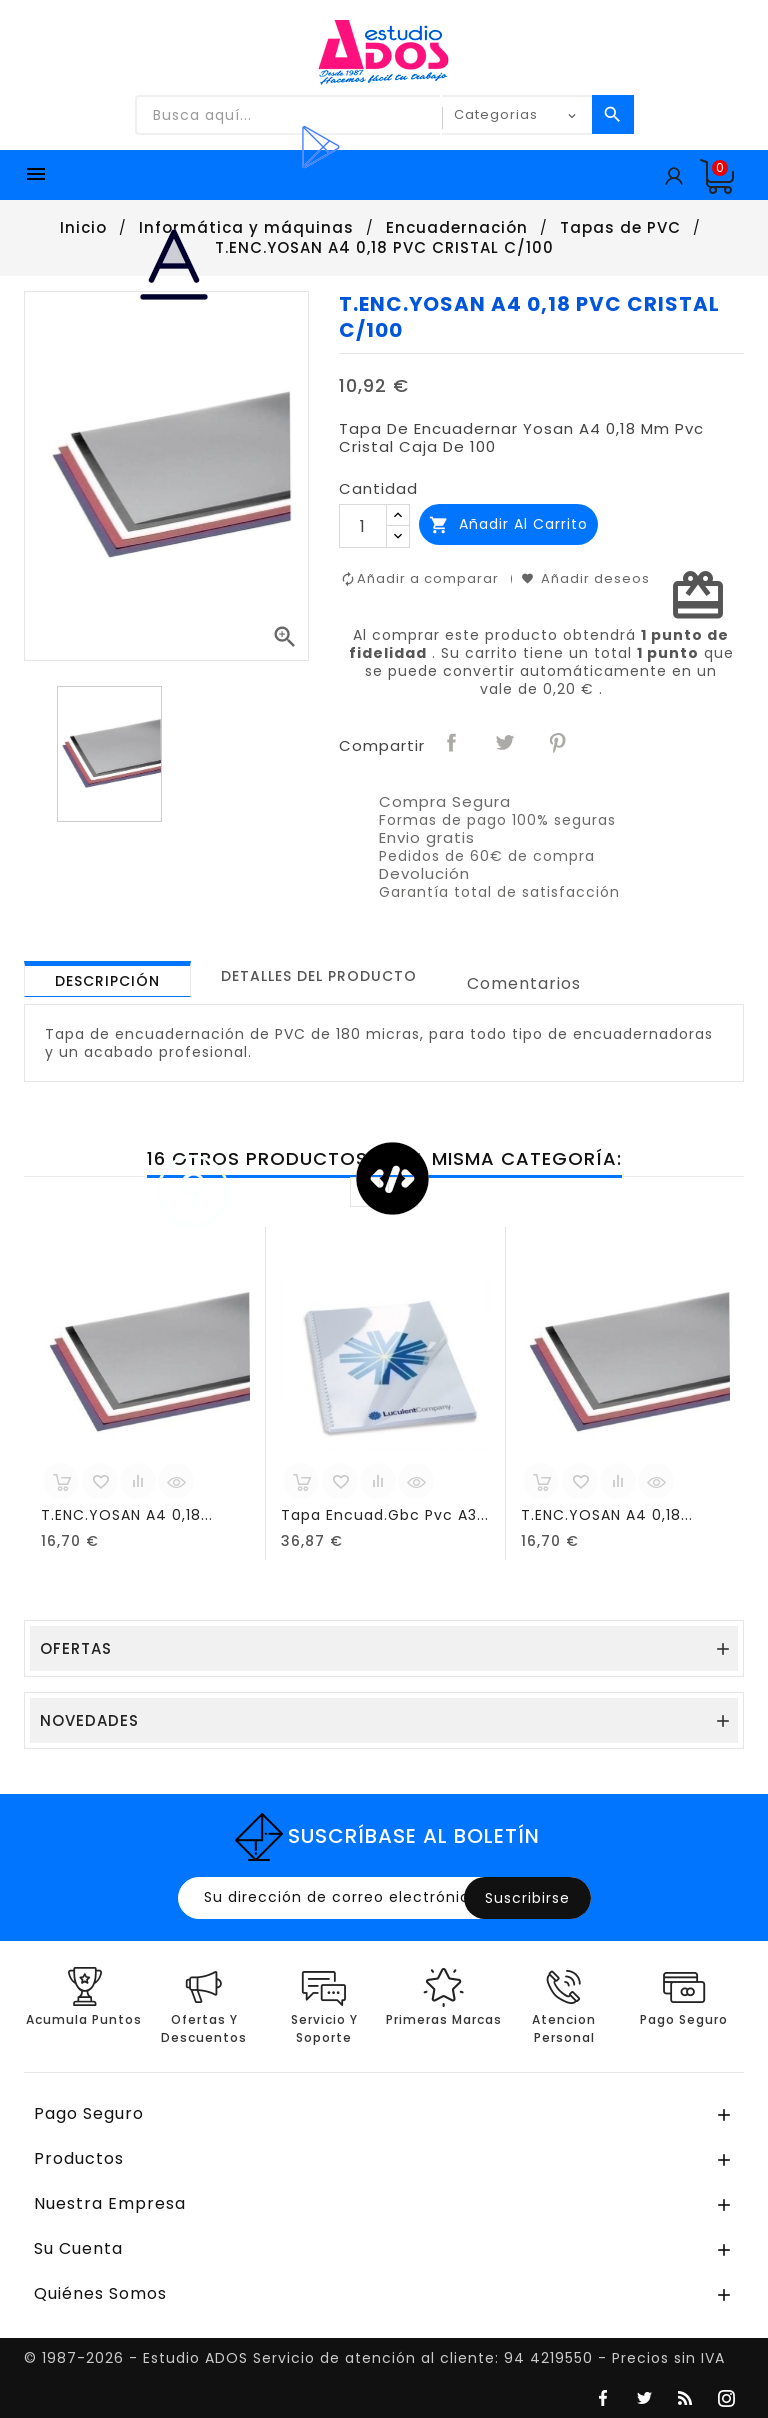 This screenshot has height=2418, width=768. What do you see at coordinates (193, 1191) in the screenshot?
I see `indicates nine items or notifications` at bounding box center [193, 1191].